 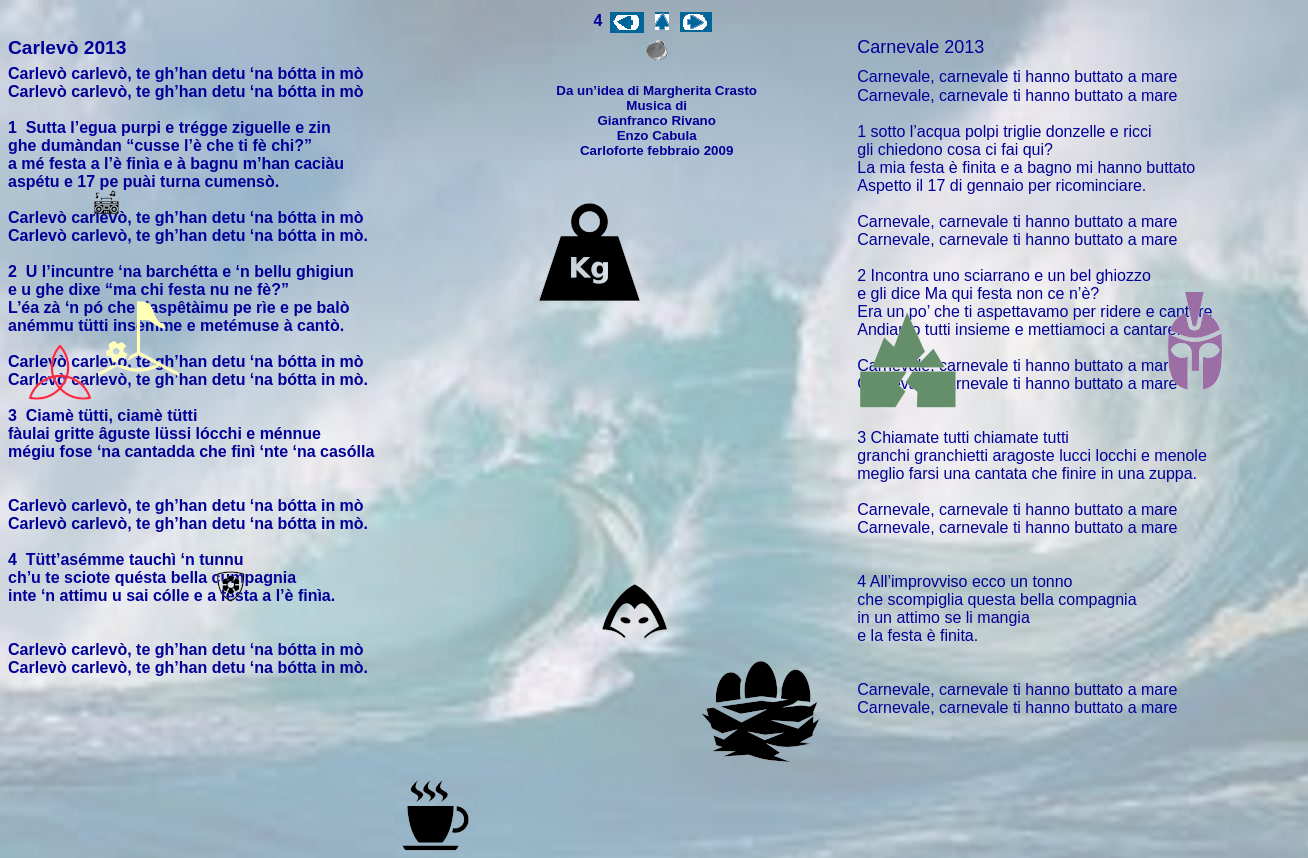 What do you see at coordinates (907, 359) in the screenshot?
I see `explore valley or mountain terrain` at bounding box center [907, 359].